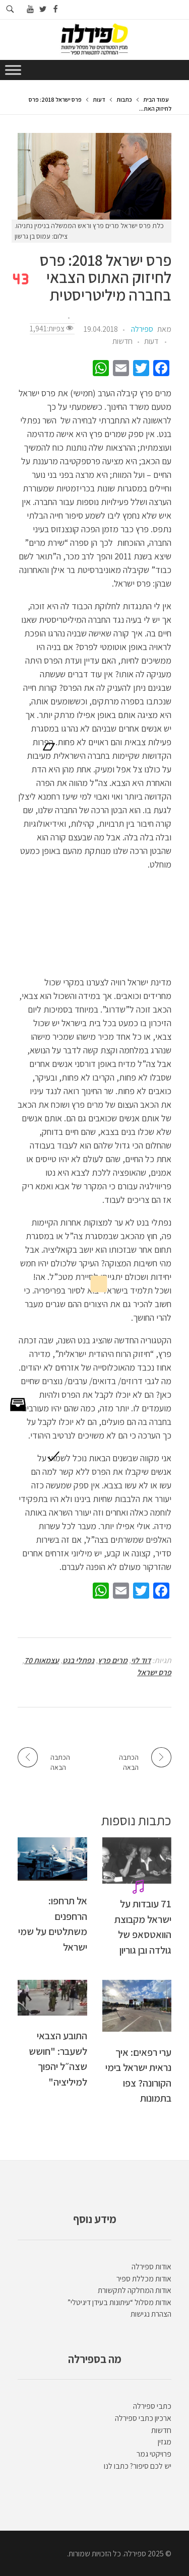 Image resolution: width=189 pixels, height=2576 pixels. I want to click on open music library or player, so click(138, 1887).